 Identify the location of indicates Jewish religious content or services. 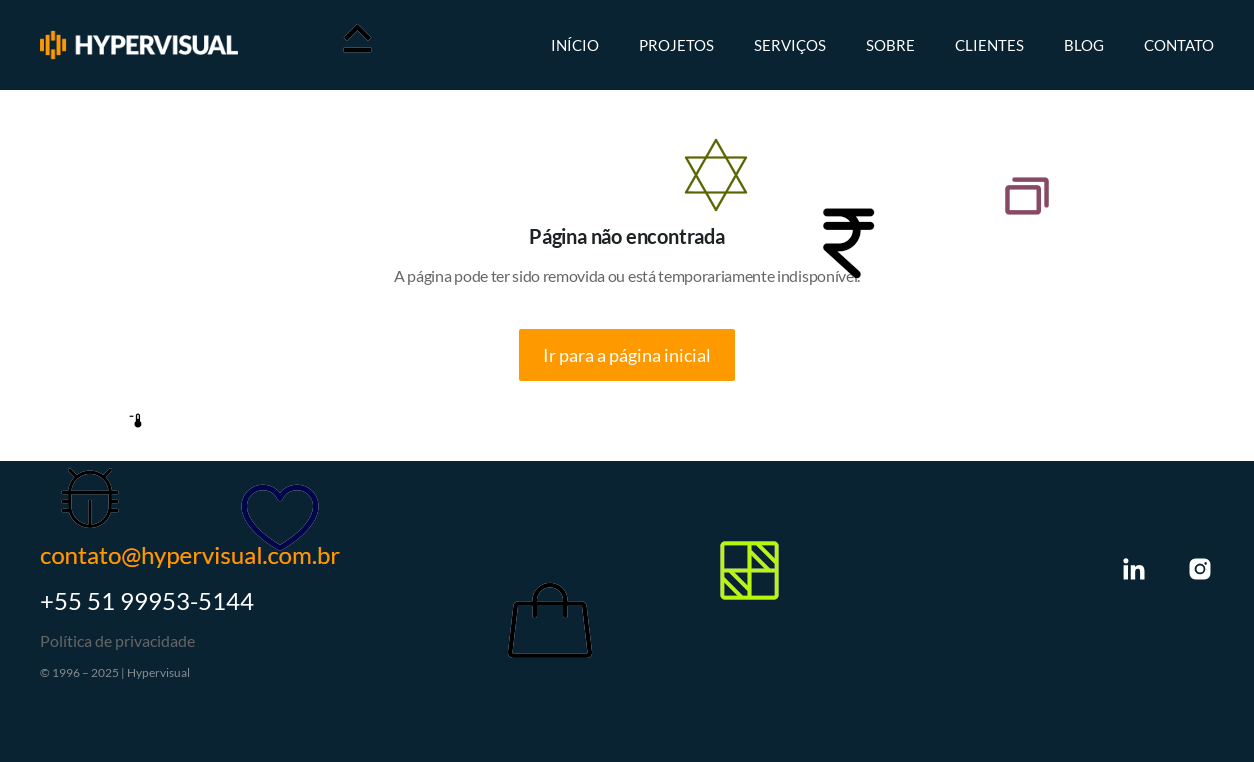
(716, 175).